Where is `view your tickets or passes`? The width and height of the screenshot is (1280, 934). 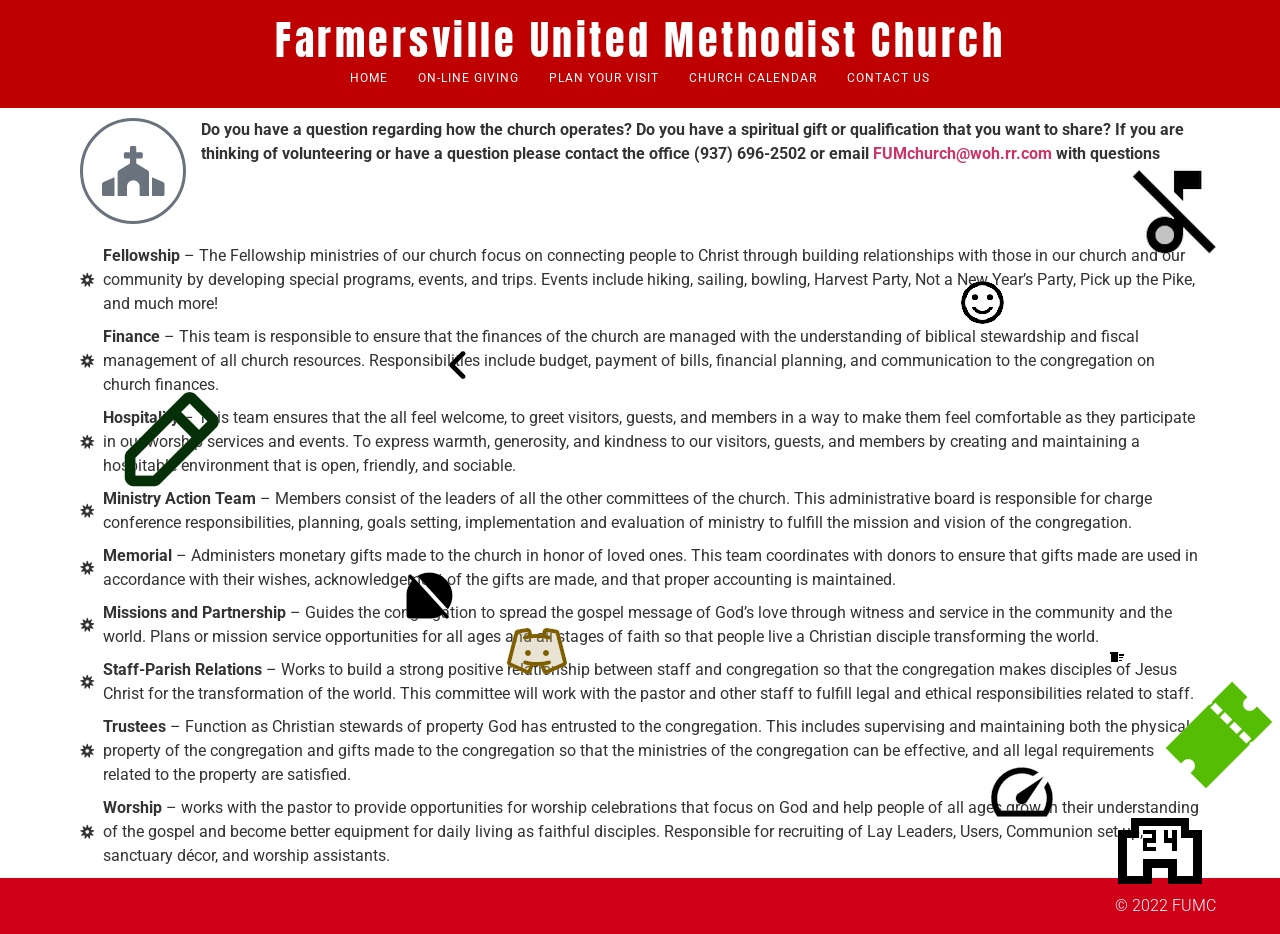
view your tickets or passes is located at coordinates (1219, 735).